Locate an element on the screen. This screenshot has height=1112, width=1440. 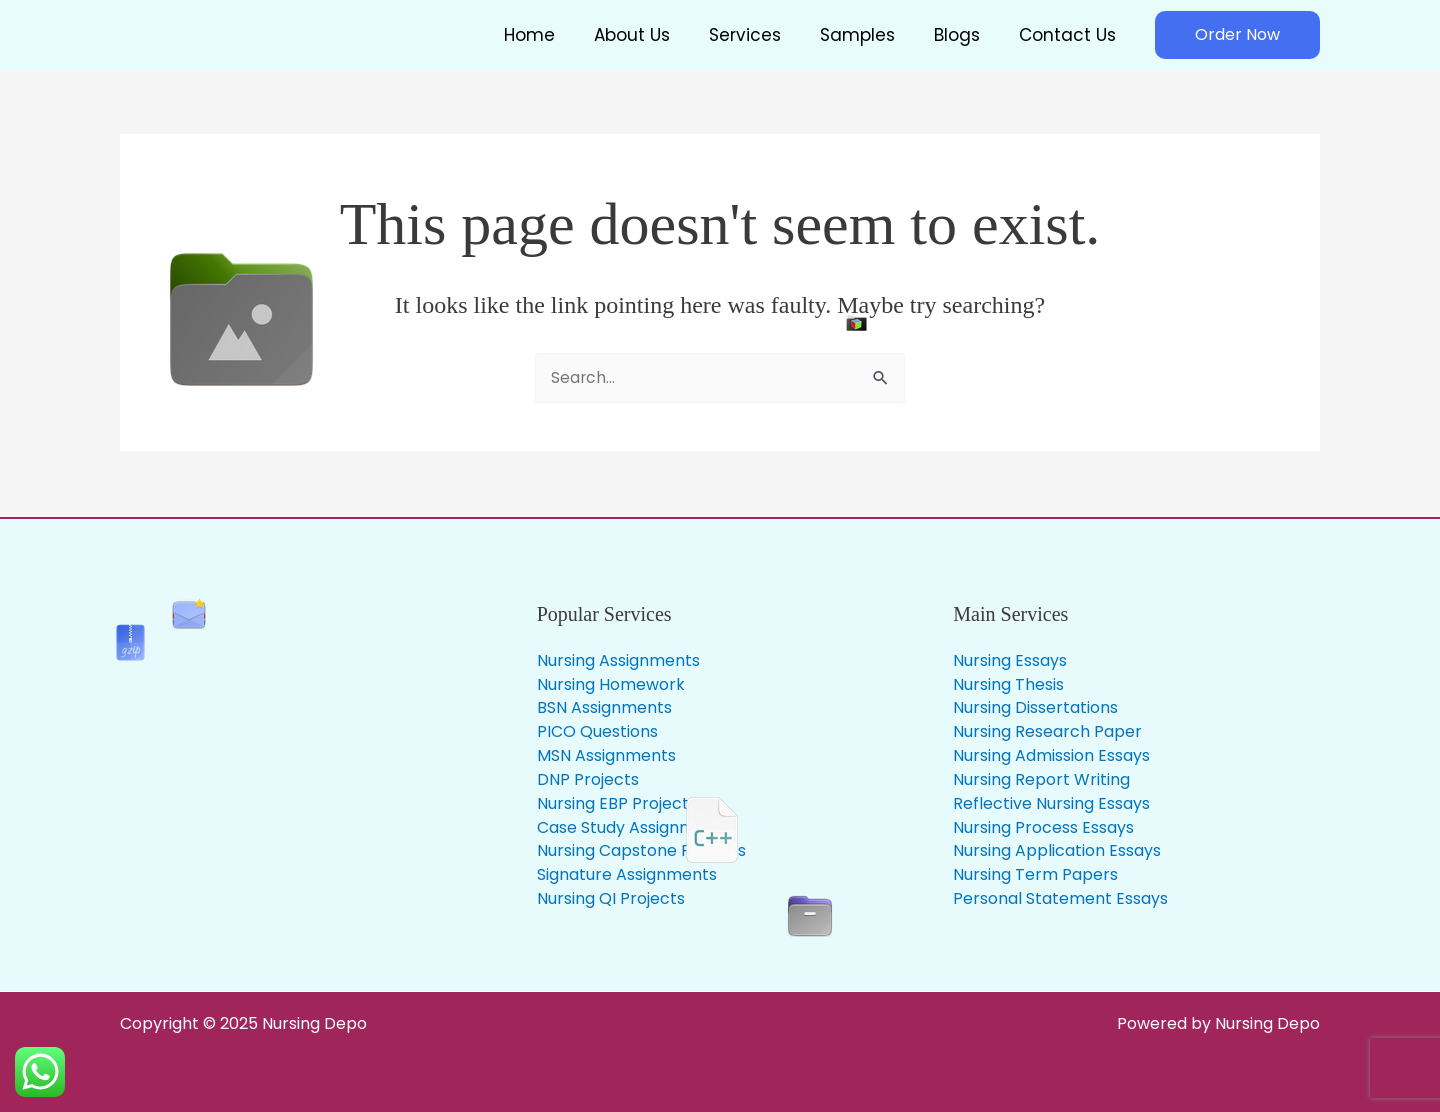
open gtk folder is located at coordinates (856, 323).